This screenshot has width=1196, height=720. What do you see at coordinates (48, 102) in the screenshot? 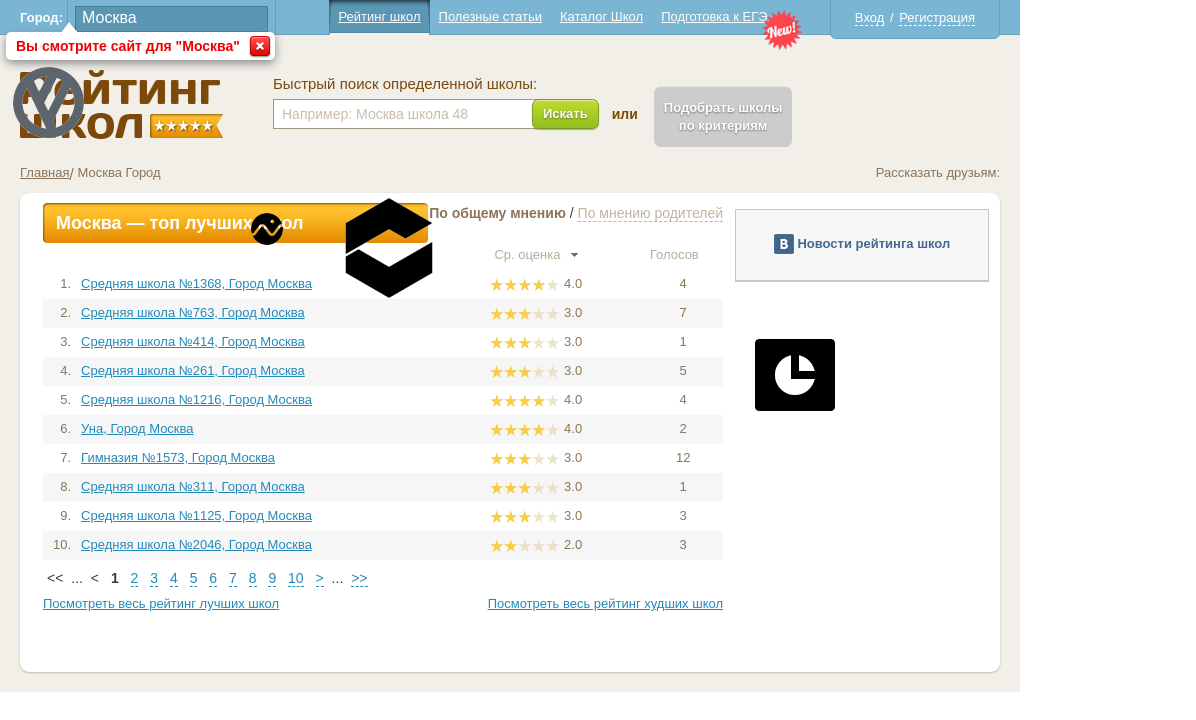
I see `fozzy hosting service logo` at bounding box center [48, 102].